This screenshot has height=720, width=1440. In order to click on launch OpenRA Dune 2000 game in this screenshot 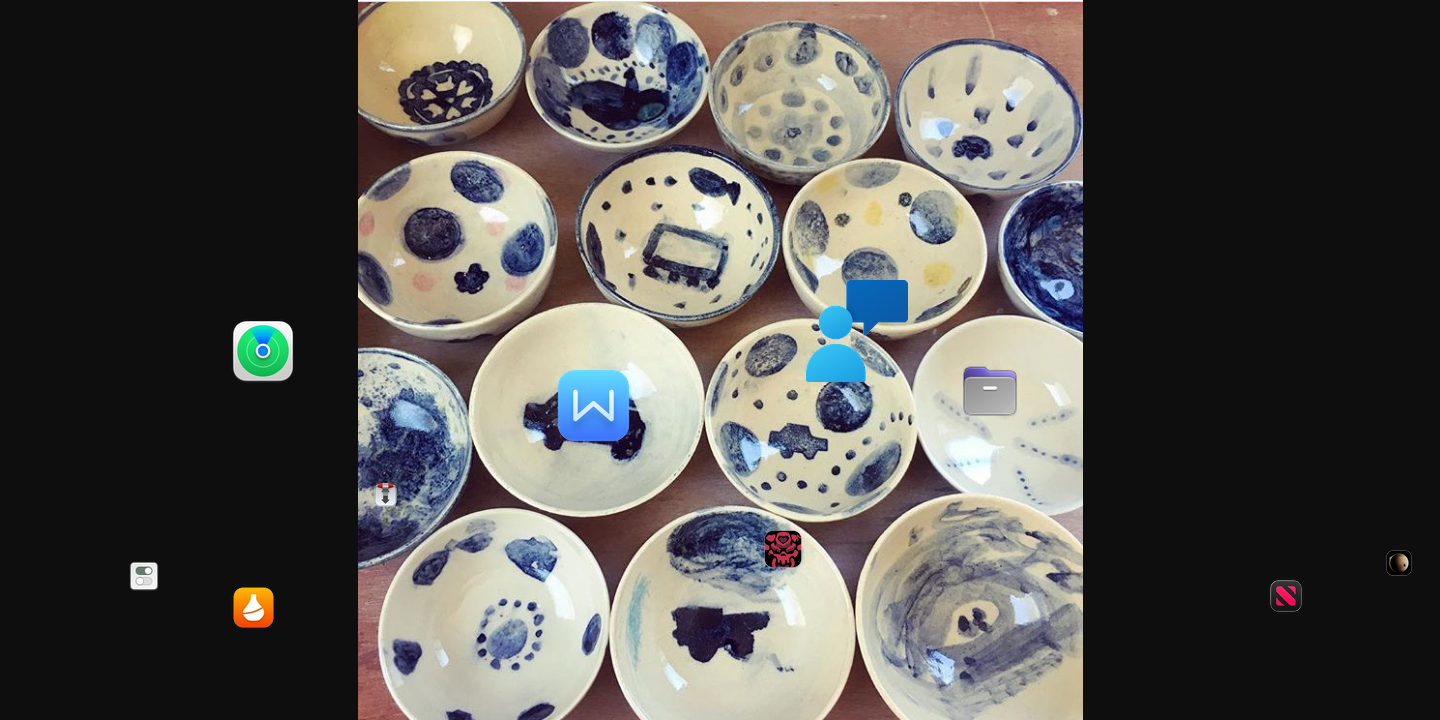, I will do `click(1399, 563)`.